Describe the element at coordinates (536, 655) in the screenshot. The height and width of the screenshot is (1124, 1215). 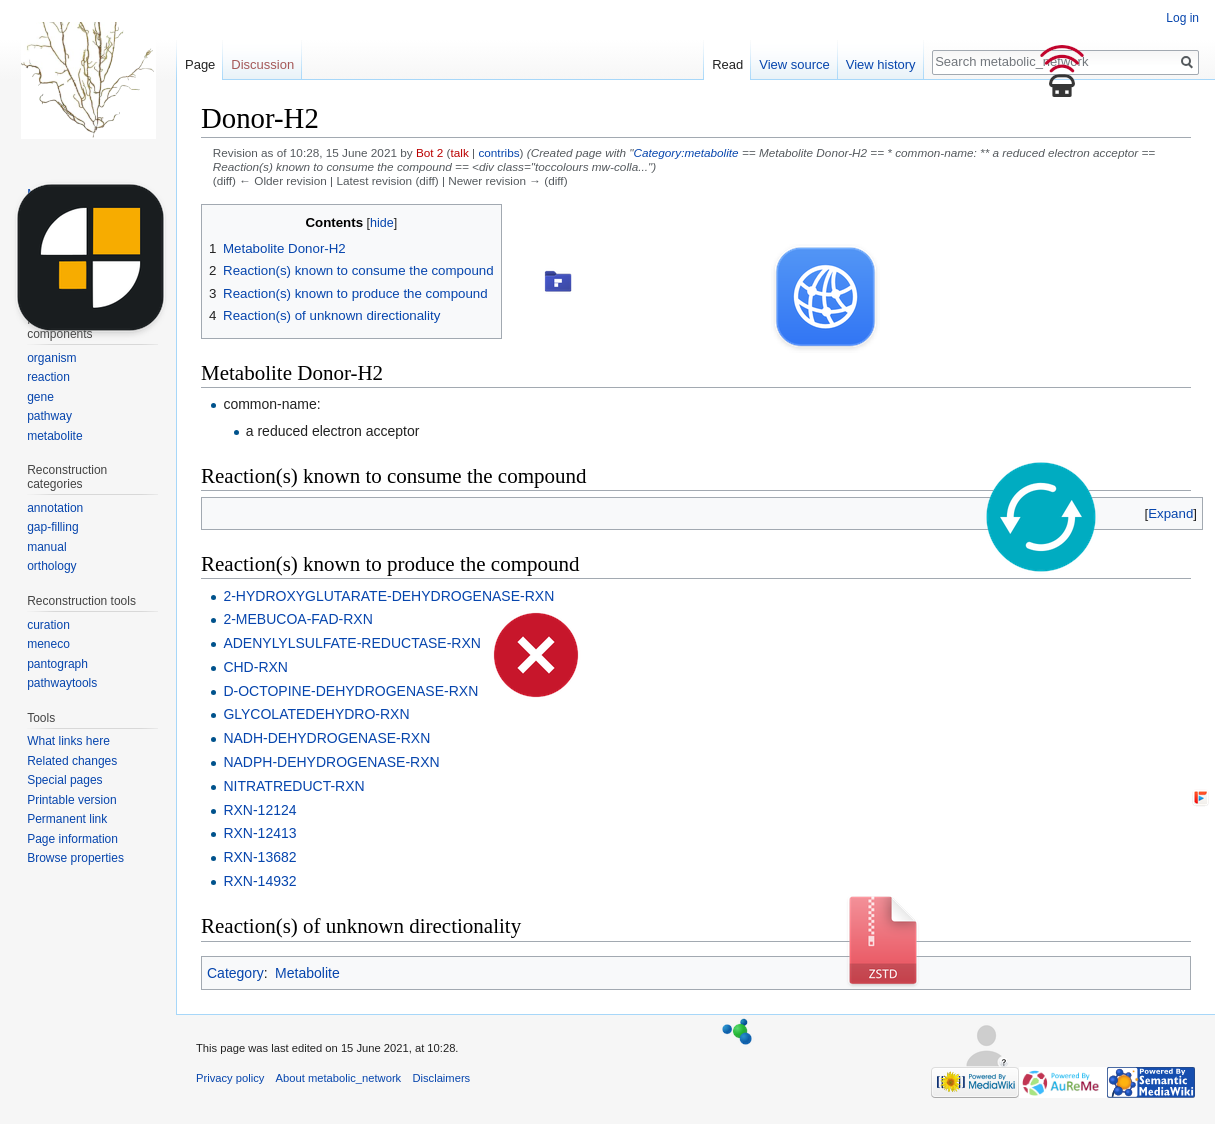
I see `cancel or close a dialog` at that location.